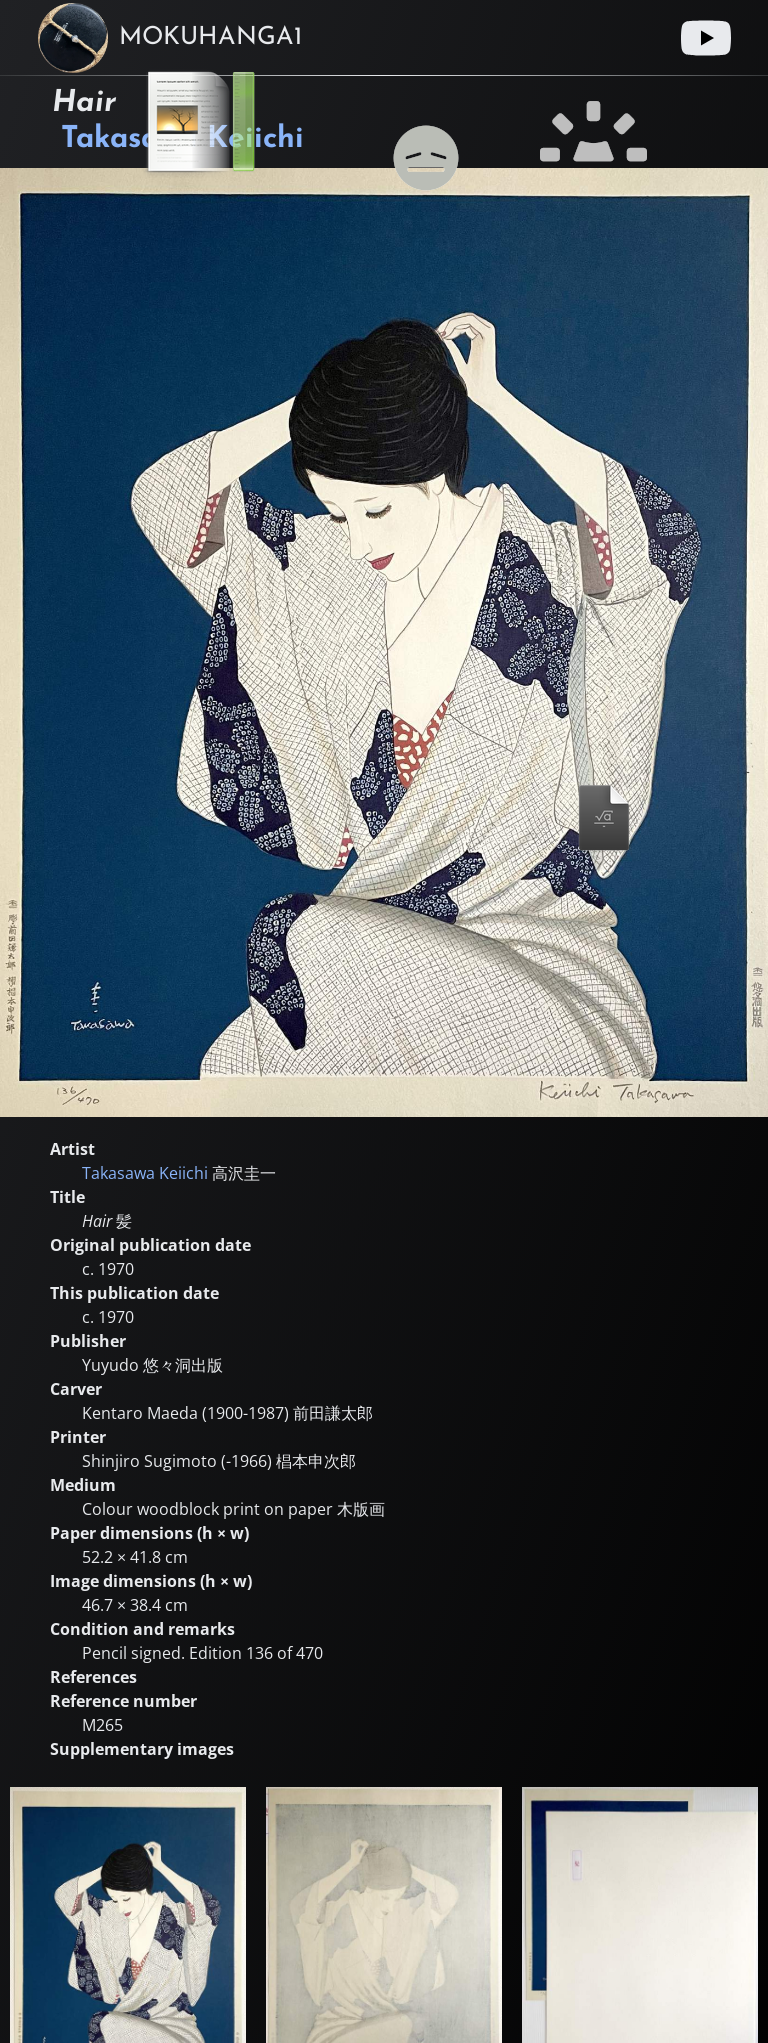  What do you see at coordinates (593, 134) in the screenshot?
I see `adjust keyboard backlight brightness` at bounding box center [593, 134].